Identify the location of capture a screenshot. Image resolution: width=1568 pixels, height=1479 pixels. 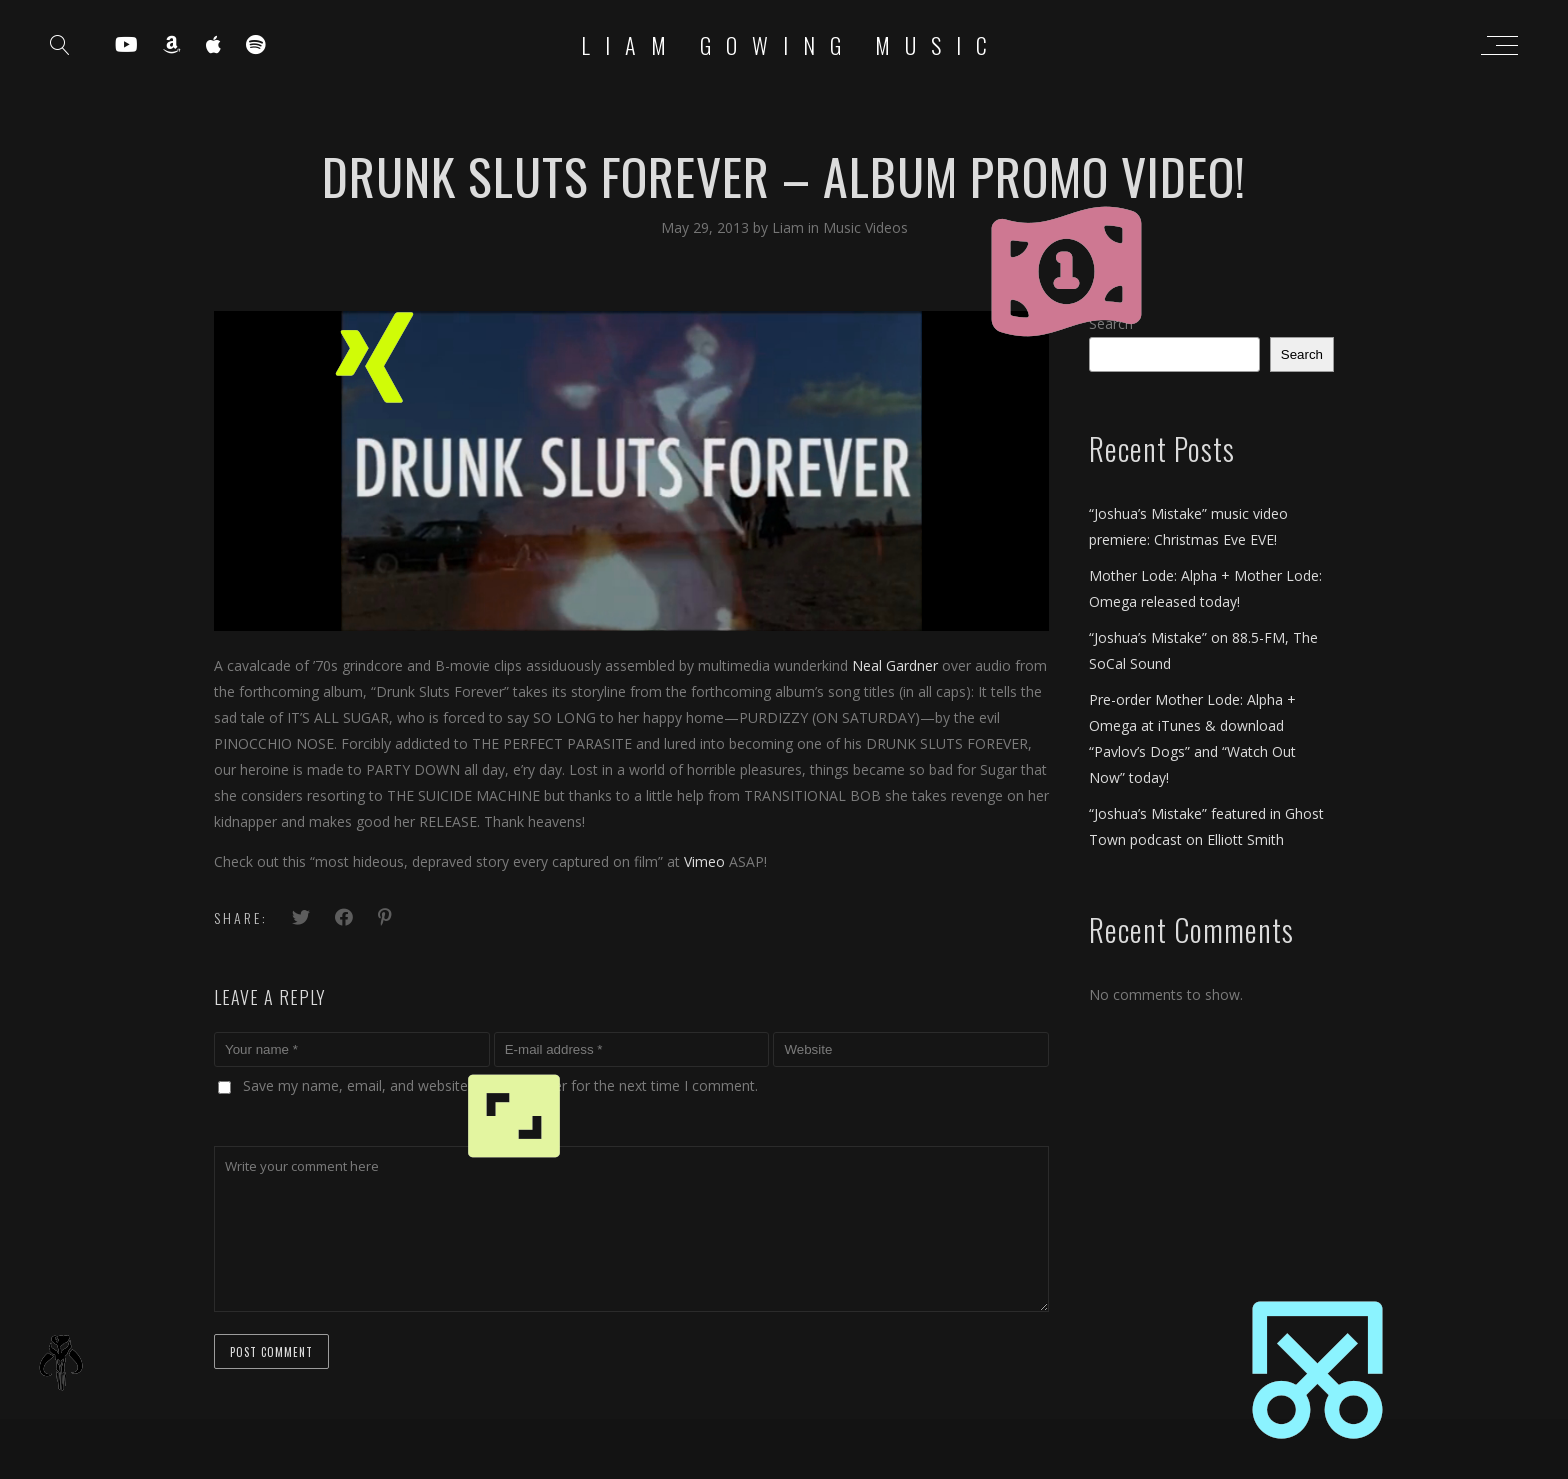
(1317, 1366).